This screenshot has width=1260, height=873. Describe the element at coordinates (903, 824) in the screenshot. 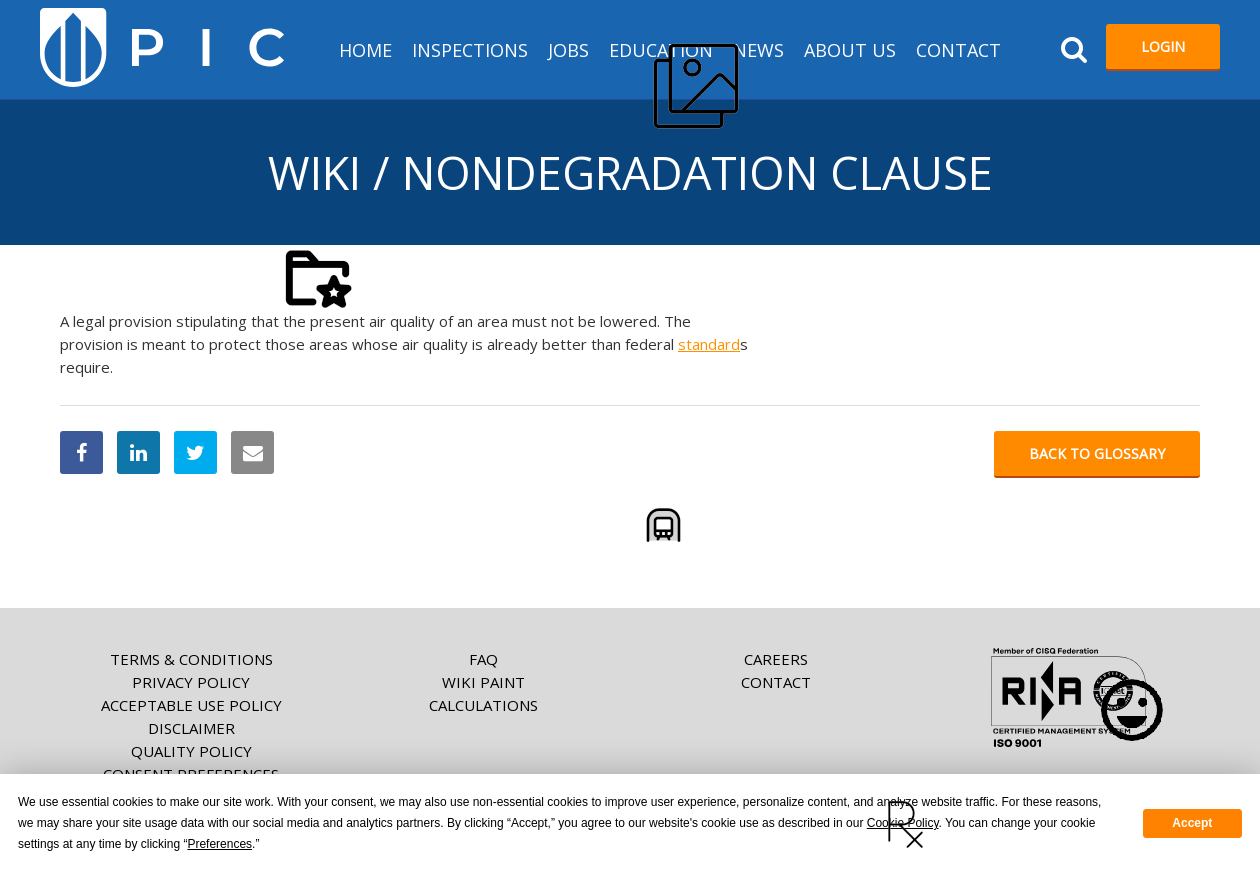

I see `view prescription details` at that location.